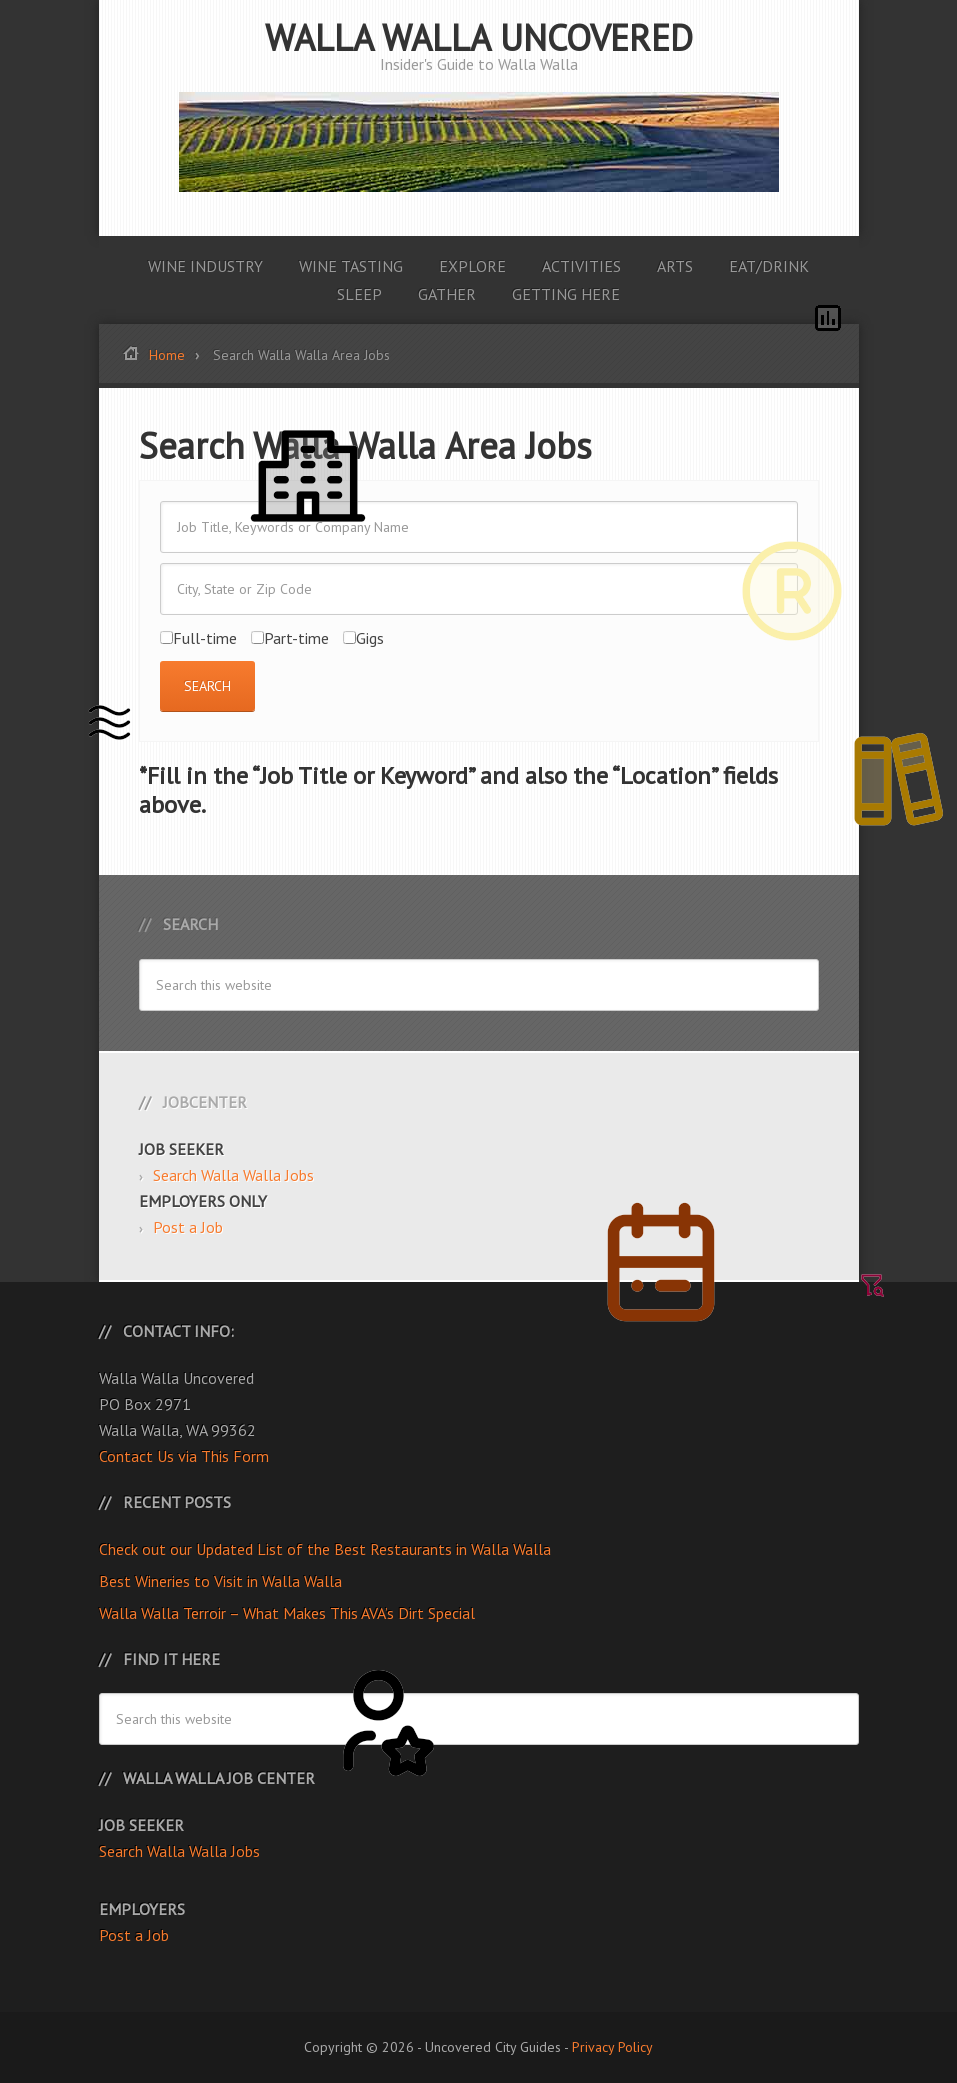 This screenshot has width=957, height=2083. What do you see at coordinates (895, 781) in the screenshot?
I see `access your library or book collection` at bounding box center [895, 781].